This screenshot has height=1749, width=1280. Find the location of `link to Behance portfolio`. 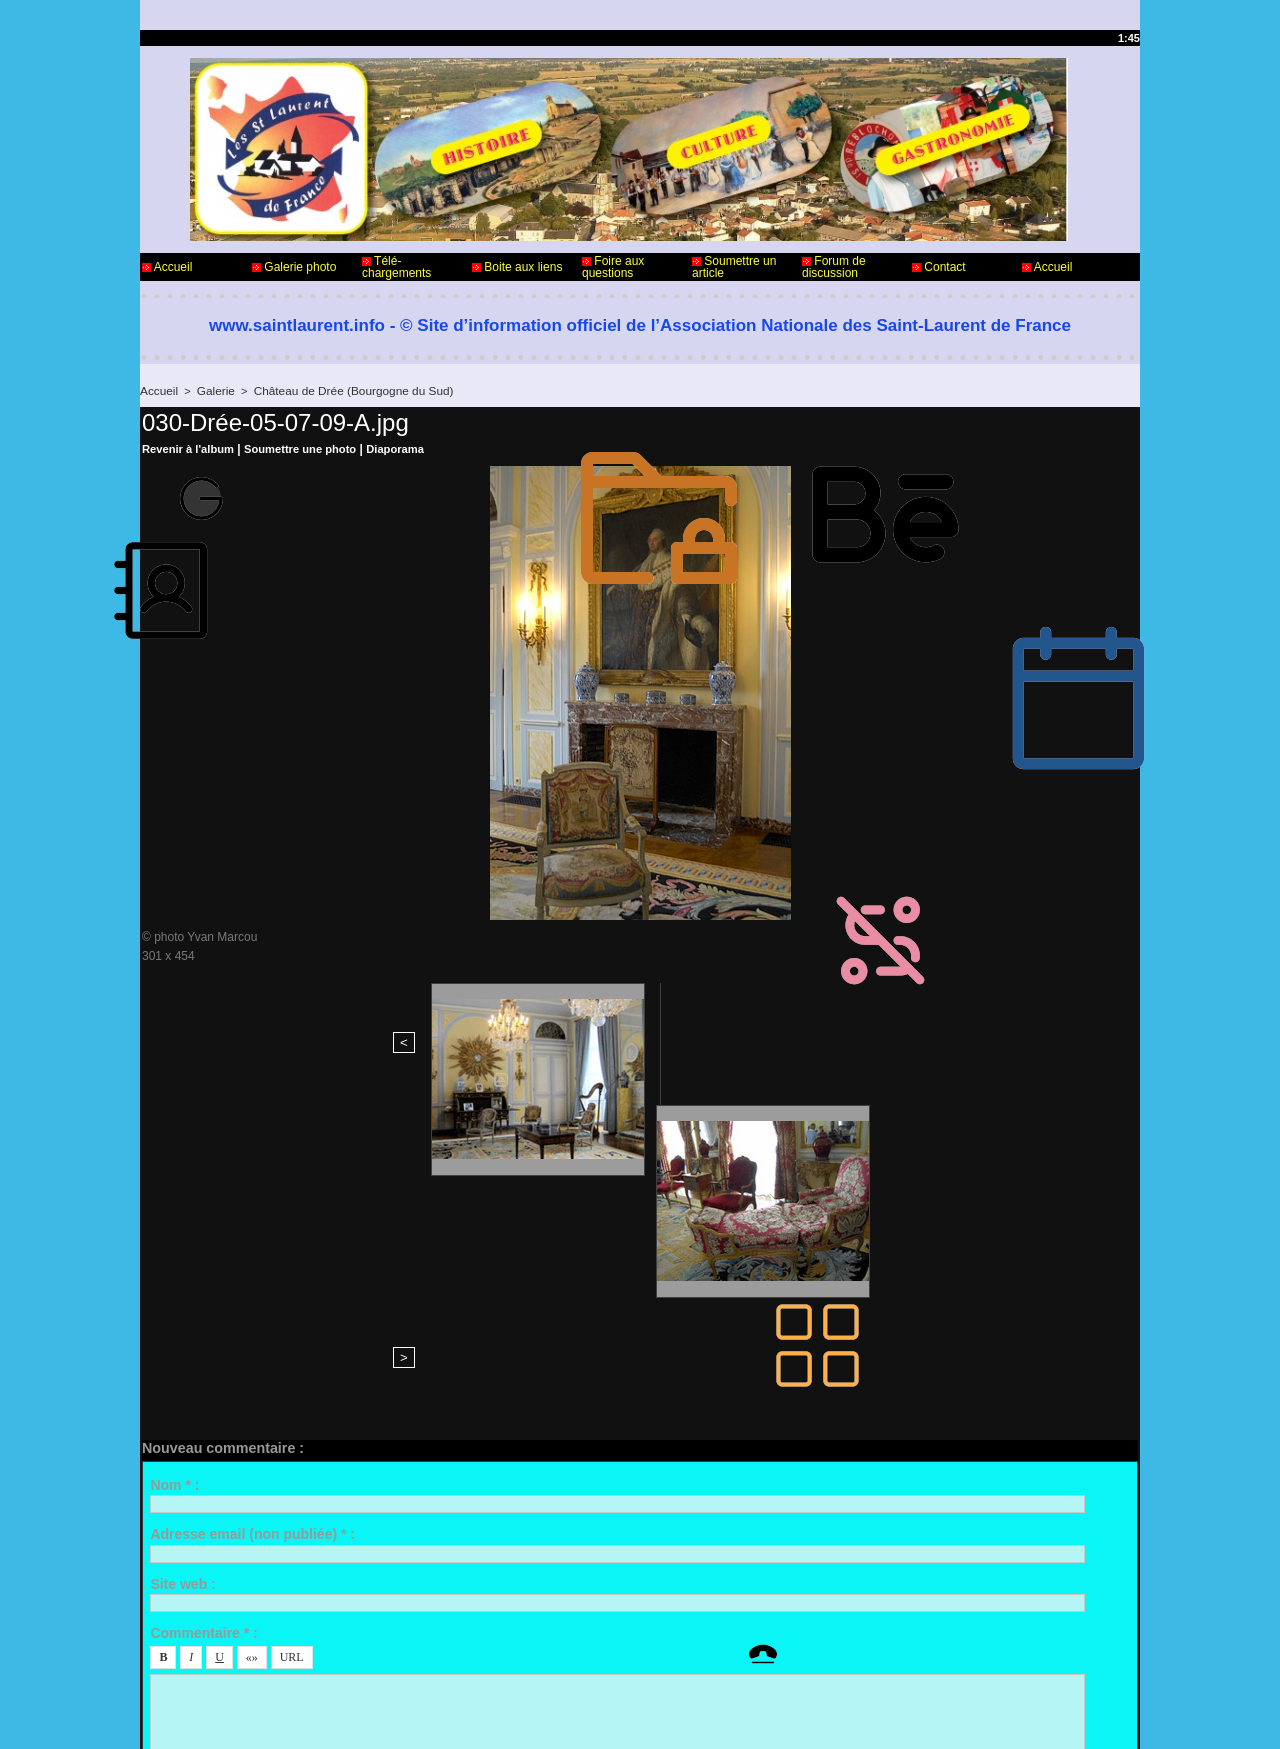

link to Behance portfolio is located at coordinates (880, 514).